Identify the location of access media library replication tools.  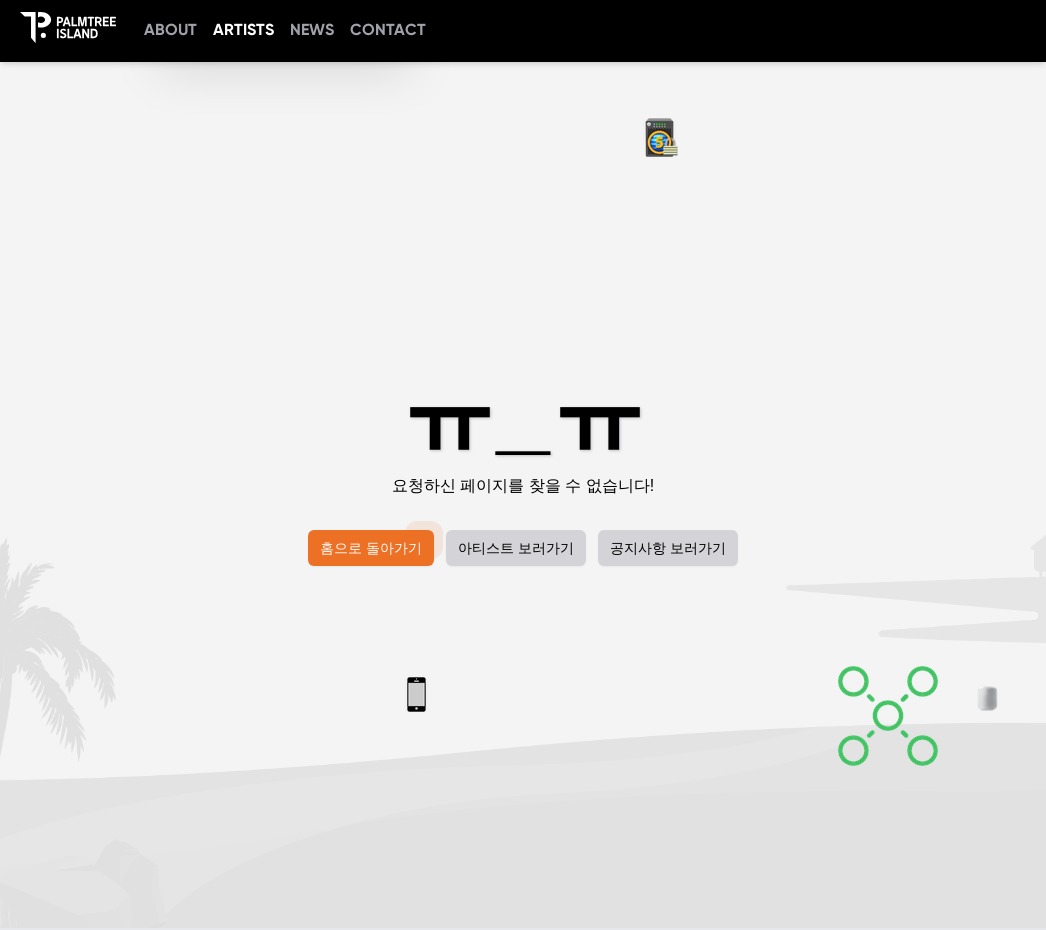
(888, 716).